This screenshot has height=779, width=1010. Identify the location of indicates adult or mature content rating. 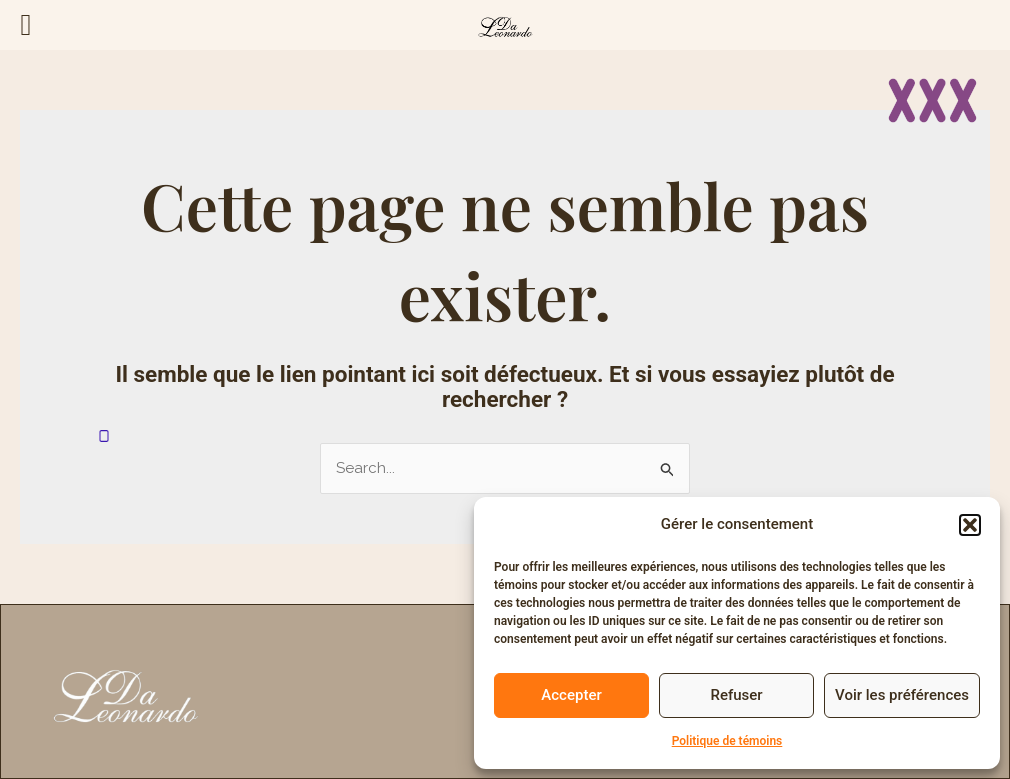
(932, 100).